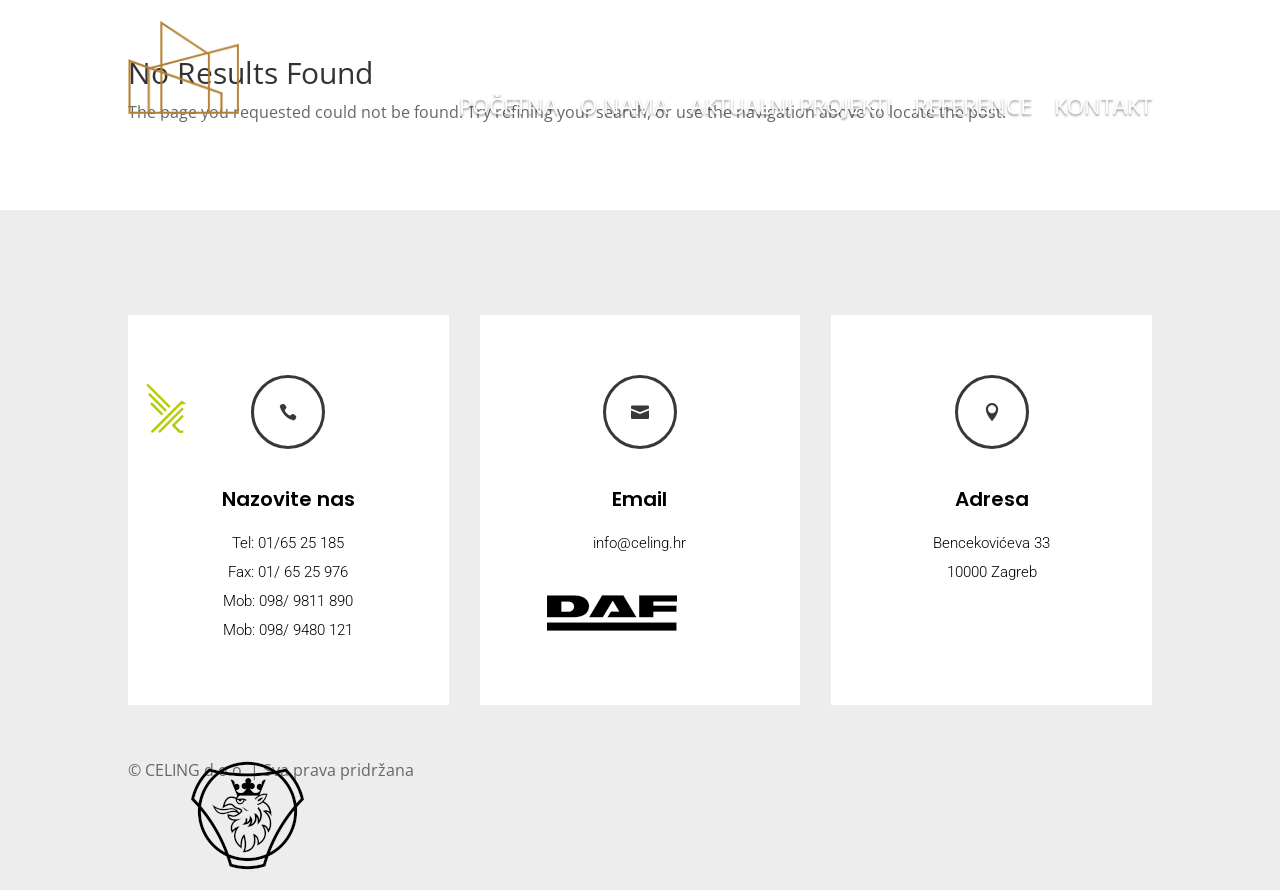 This screenshot has width=1280, height=890. What do you see at coordinates (612, 613) in the screenshot?
I see `DAF Trucks company logo` at bounding box center [612, 613].